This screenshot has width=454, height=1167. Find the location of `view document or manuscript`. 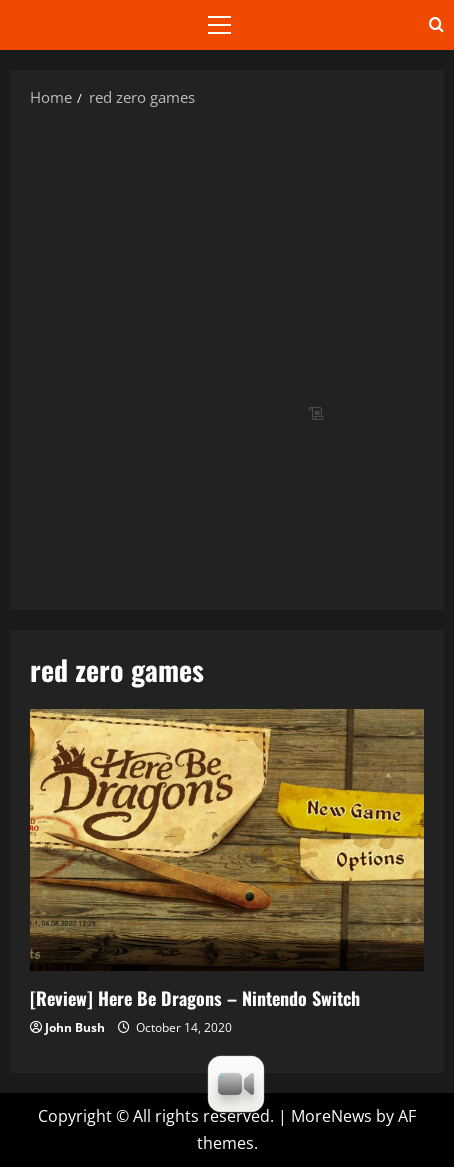

view document or manuscript is located at coordinates (316, 413).